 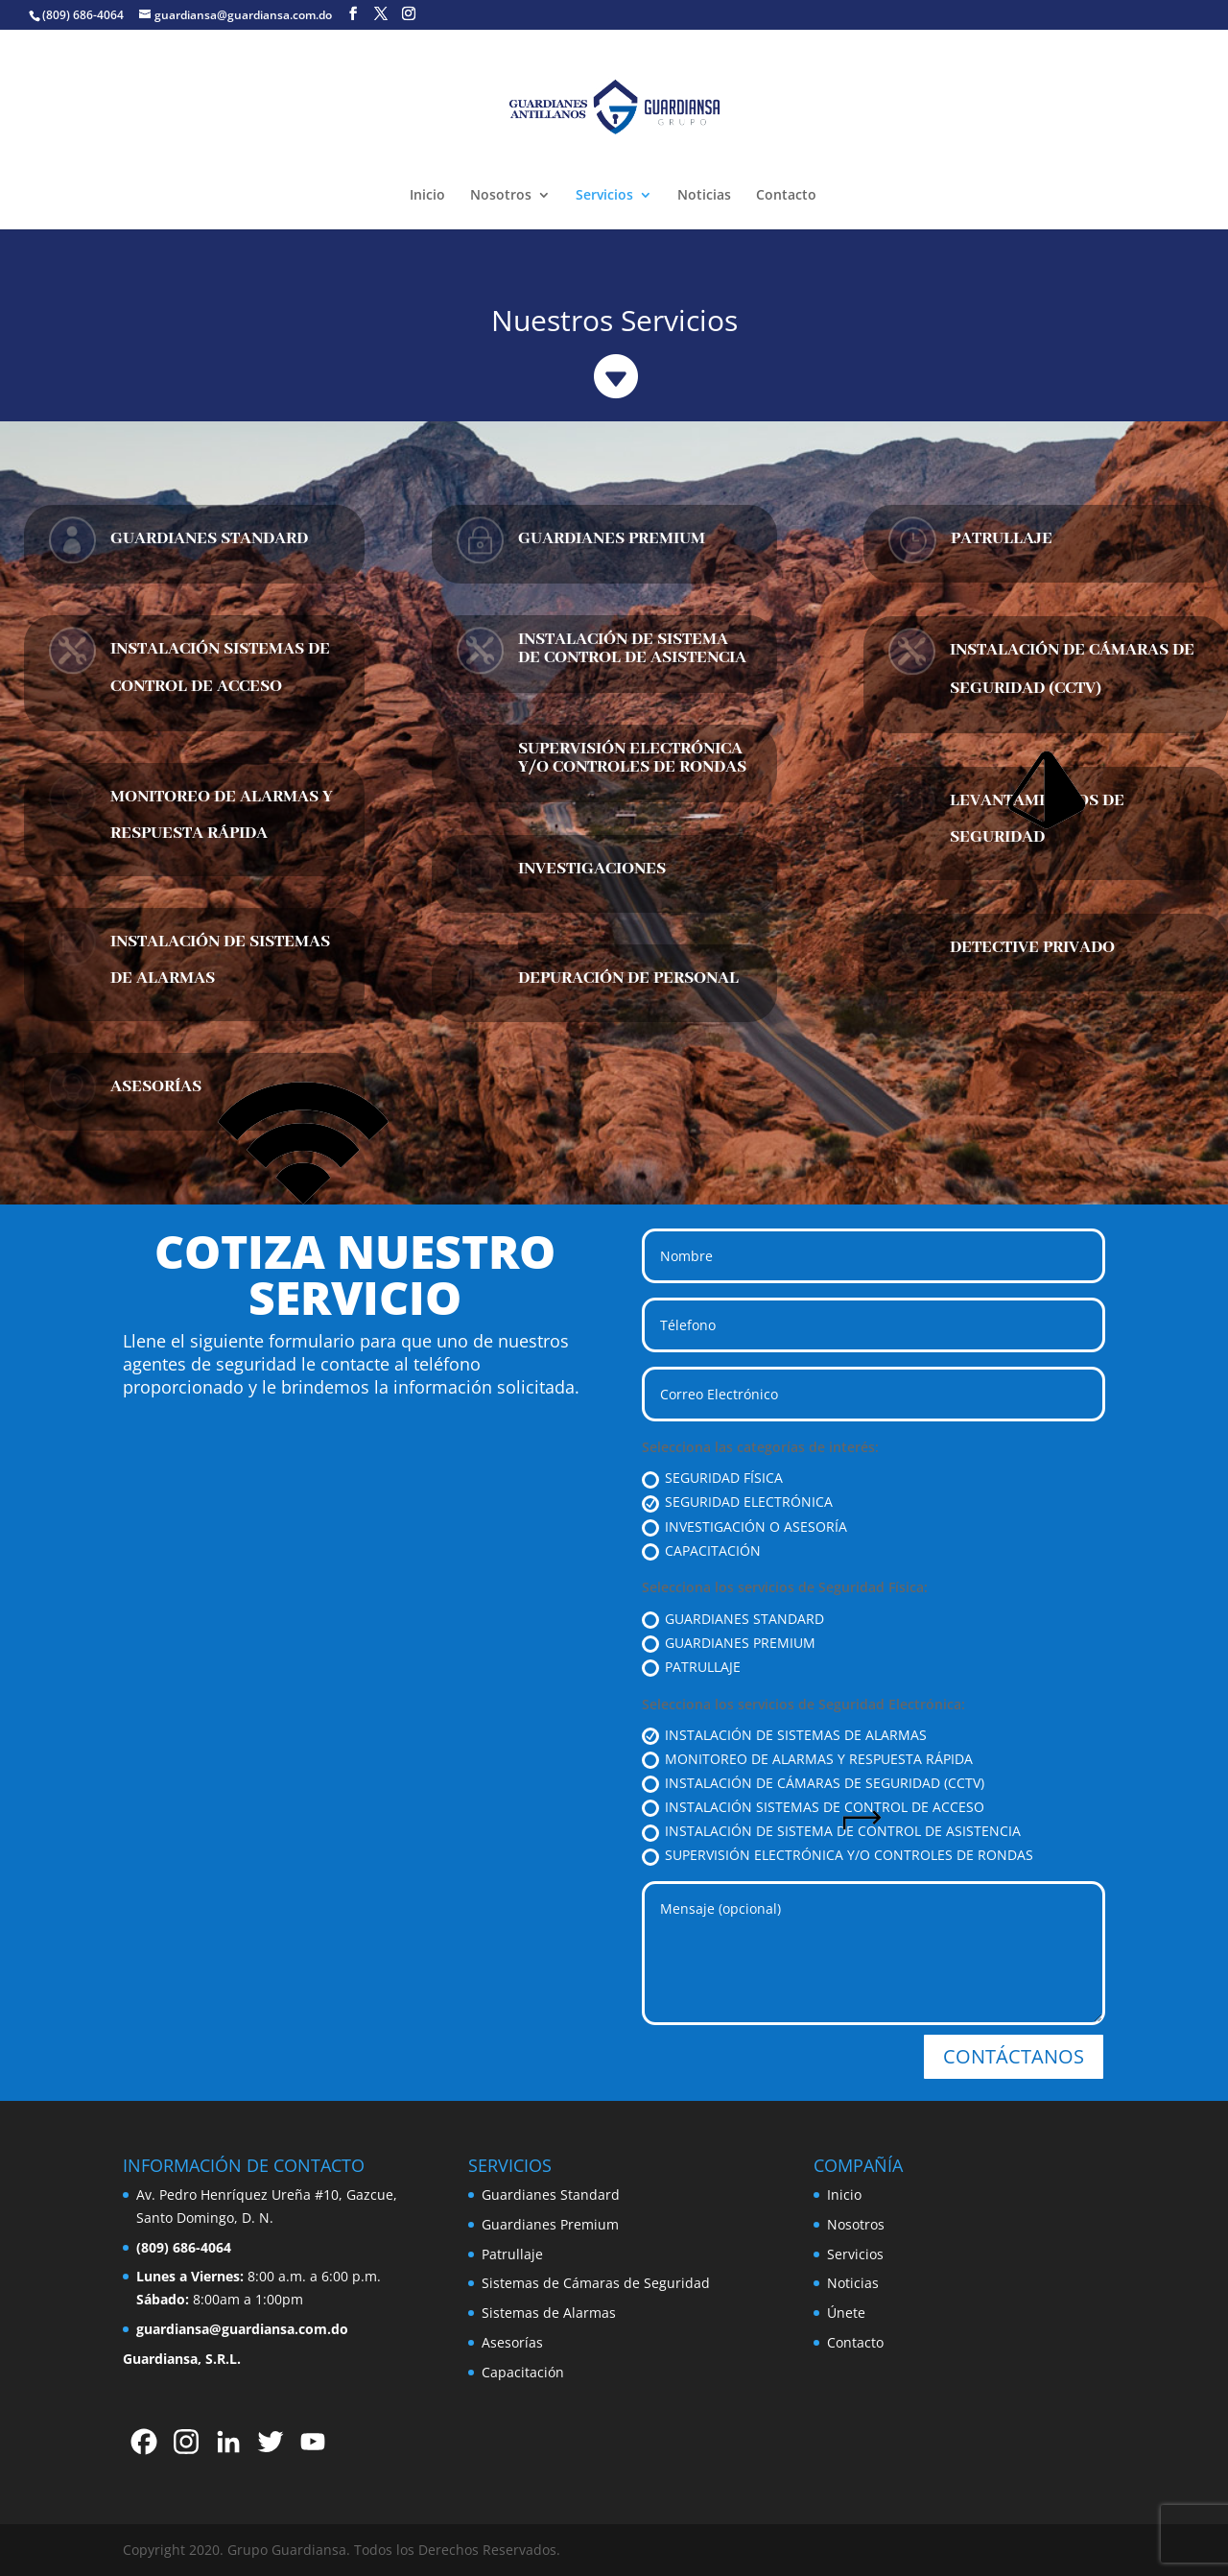 I want to click on forward or share content, so click(x=862, y=1820).